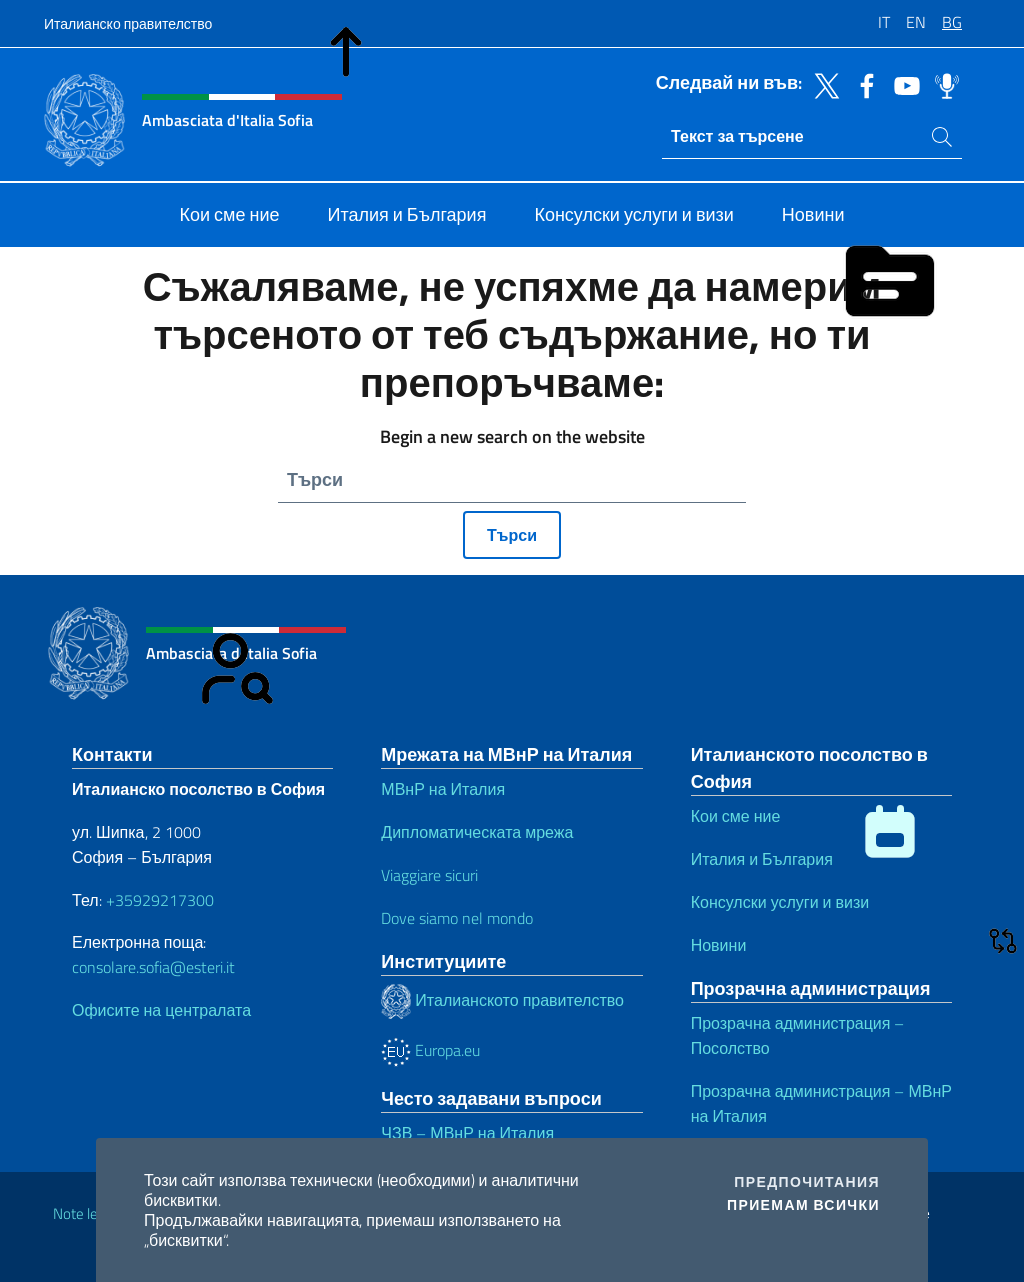 The width and height of the screenshot is (1024, 1282). I want to click on search for a user or contact, so click(237, 668).